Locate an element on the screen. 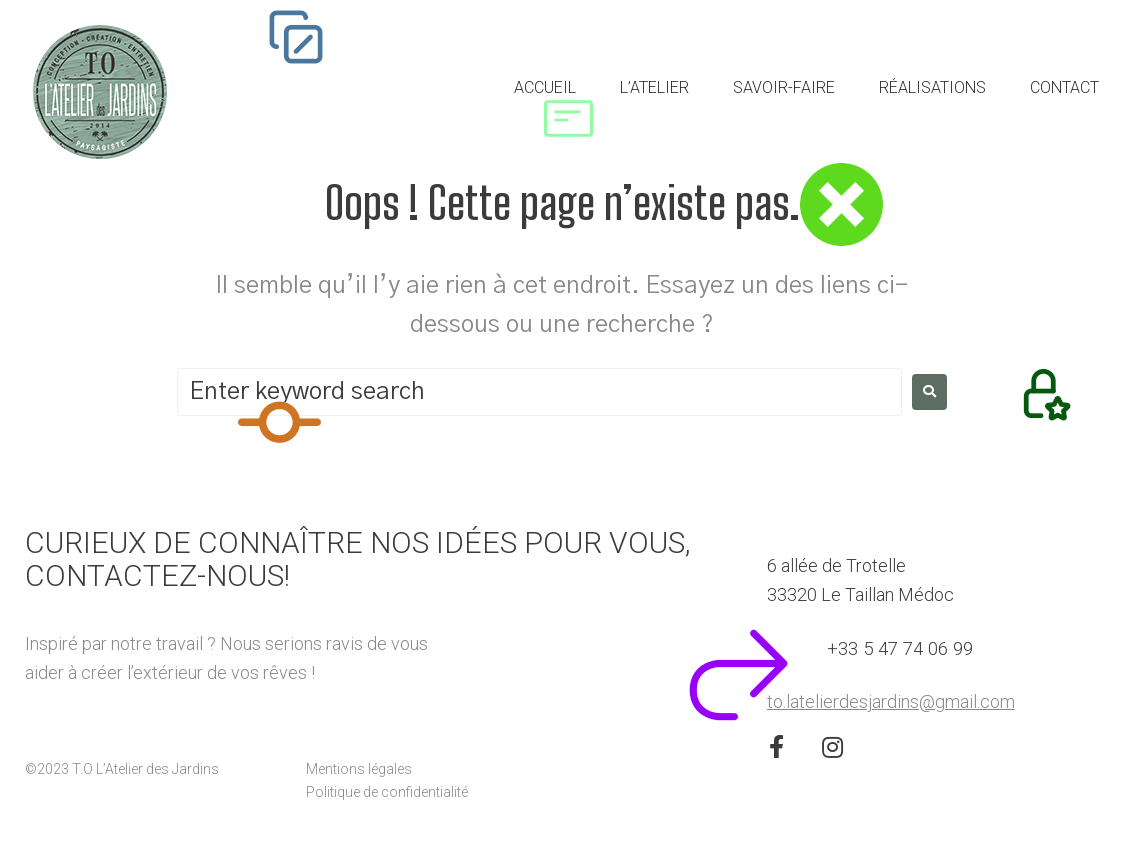 The height and width of the screenshot is (863, 1124). close or dismiss a dialog is located at coordinates (841, 204).